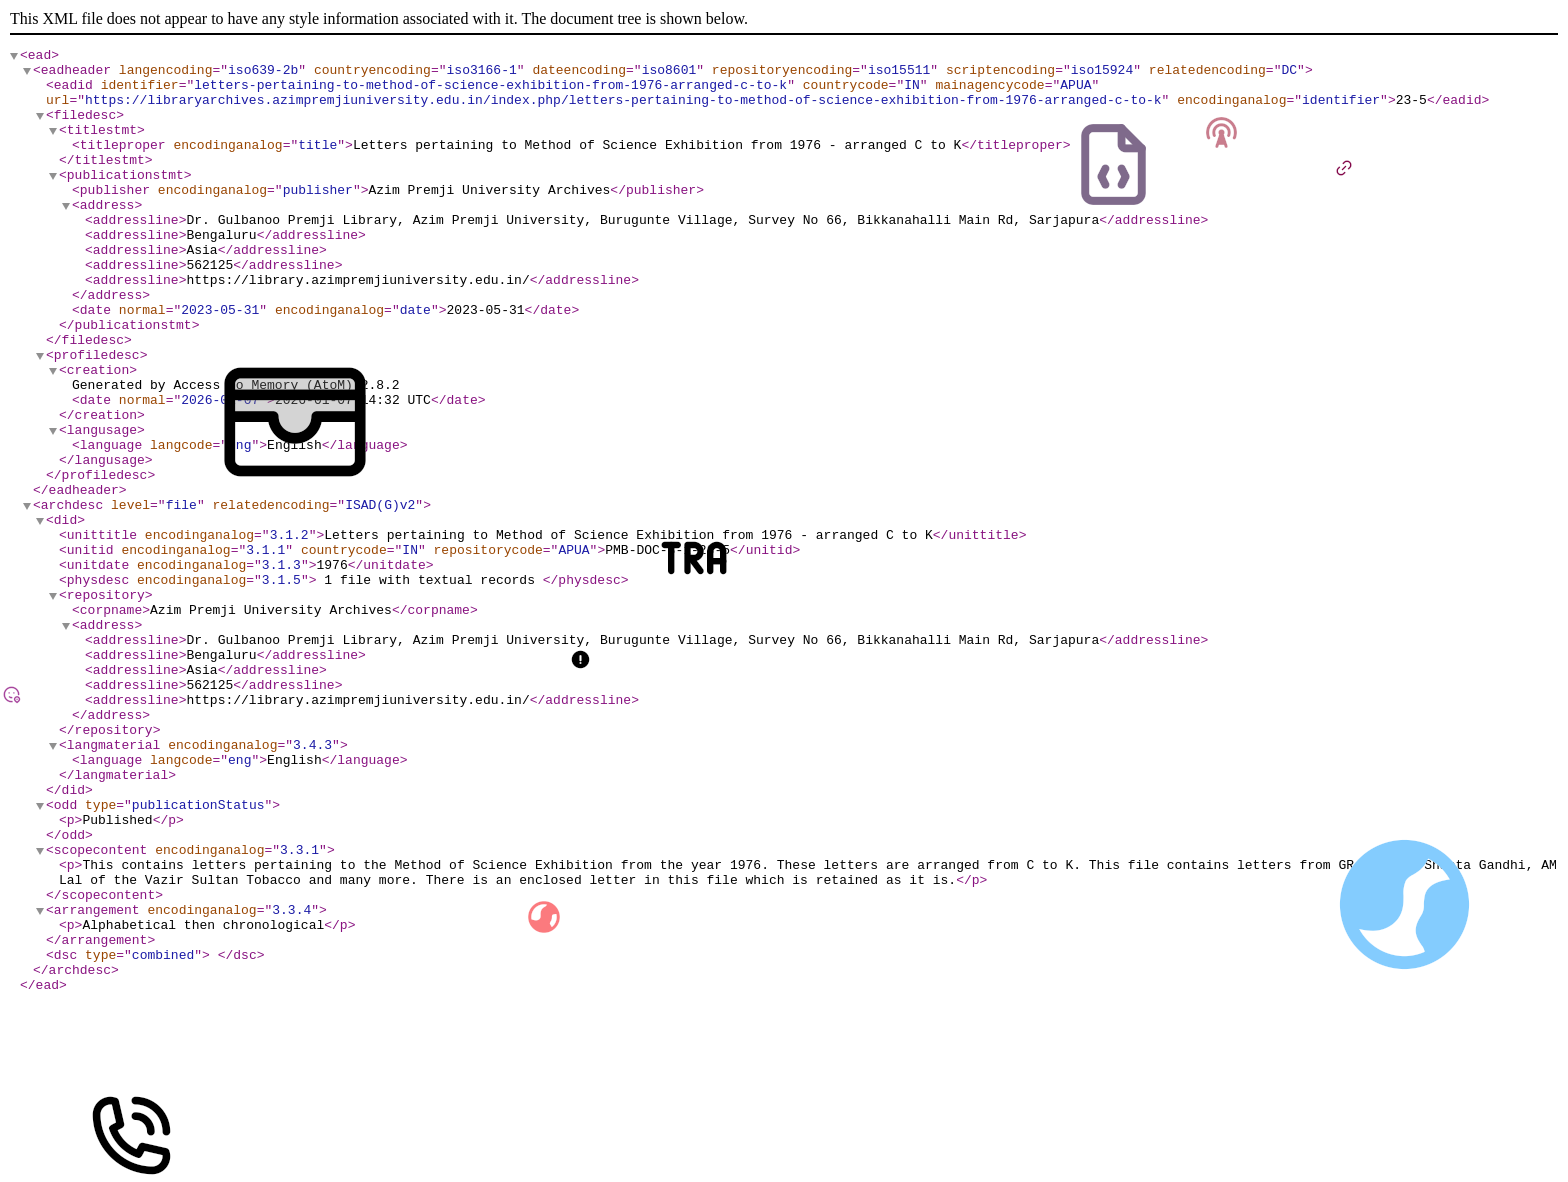 The image size is (1568, 1182). Describe the element at coordinates (1113, 164) in the screenshot. I see `view source code file` at that location.